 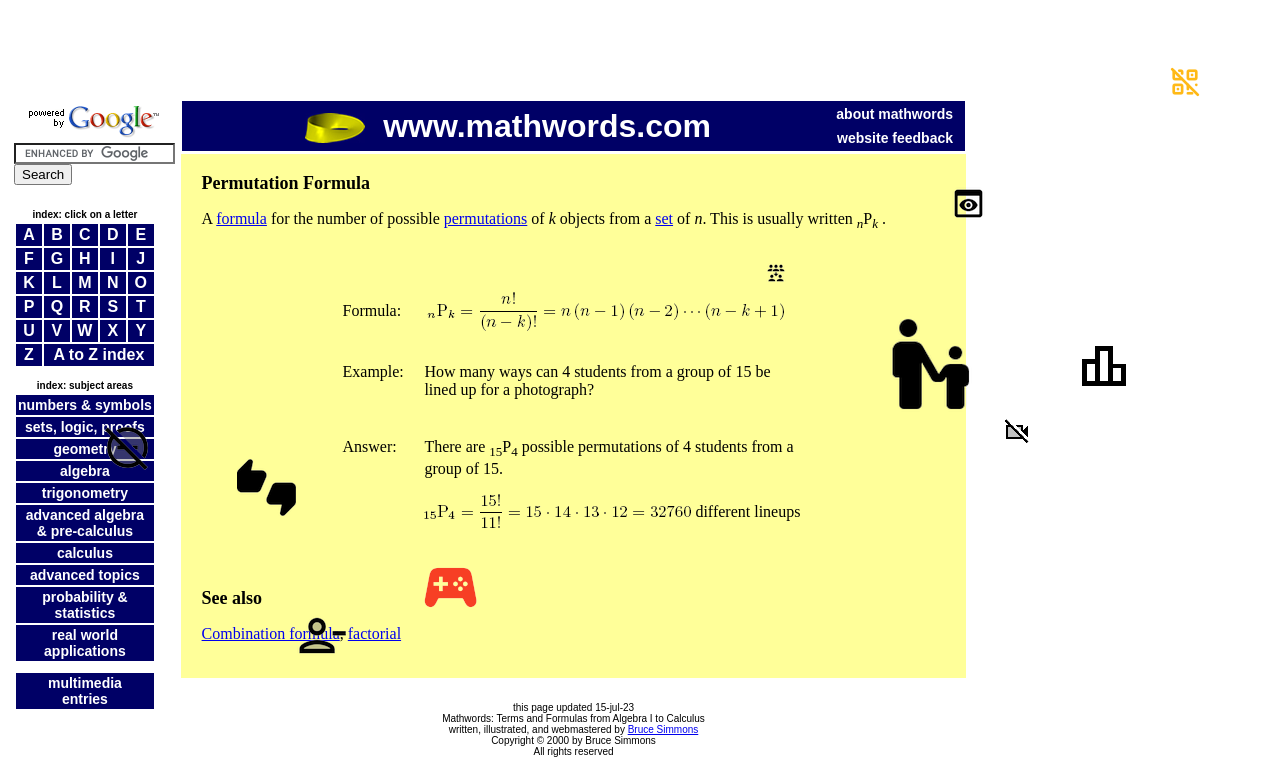 What do you see at coordinates (1017, 432) in the screenshot?
I see `turn off camera or video` at bounding box center [1017, 432].